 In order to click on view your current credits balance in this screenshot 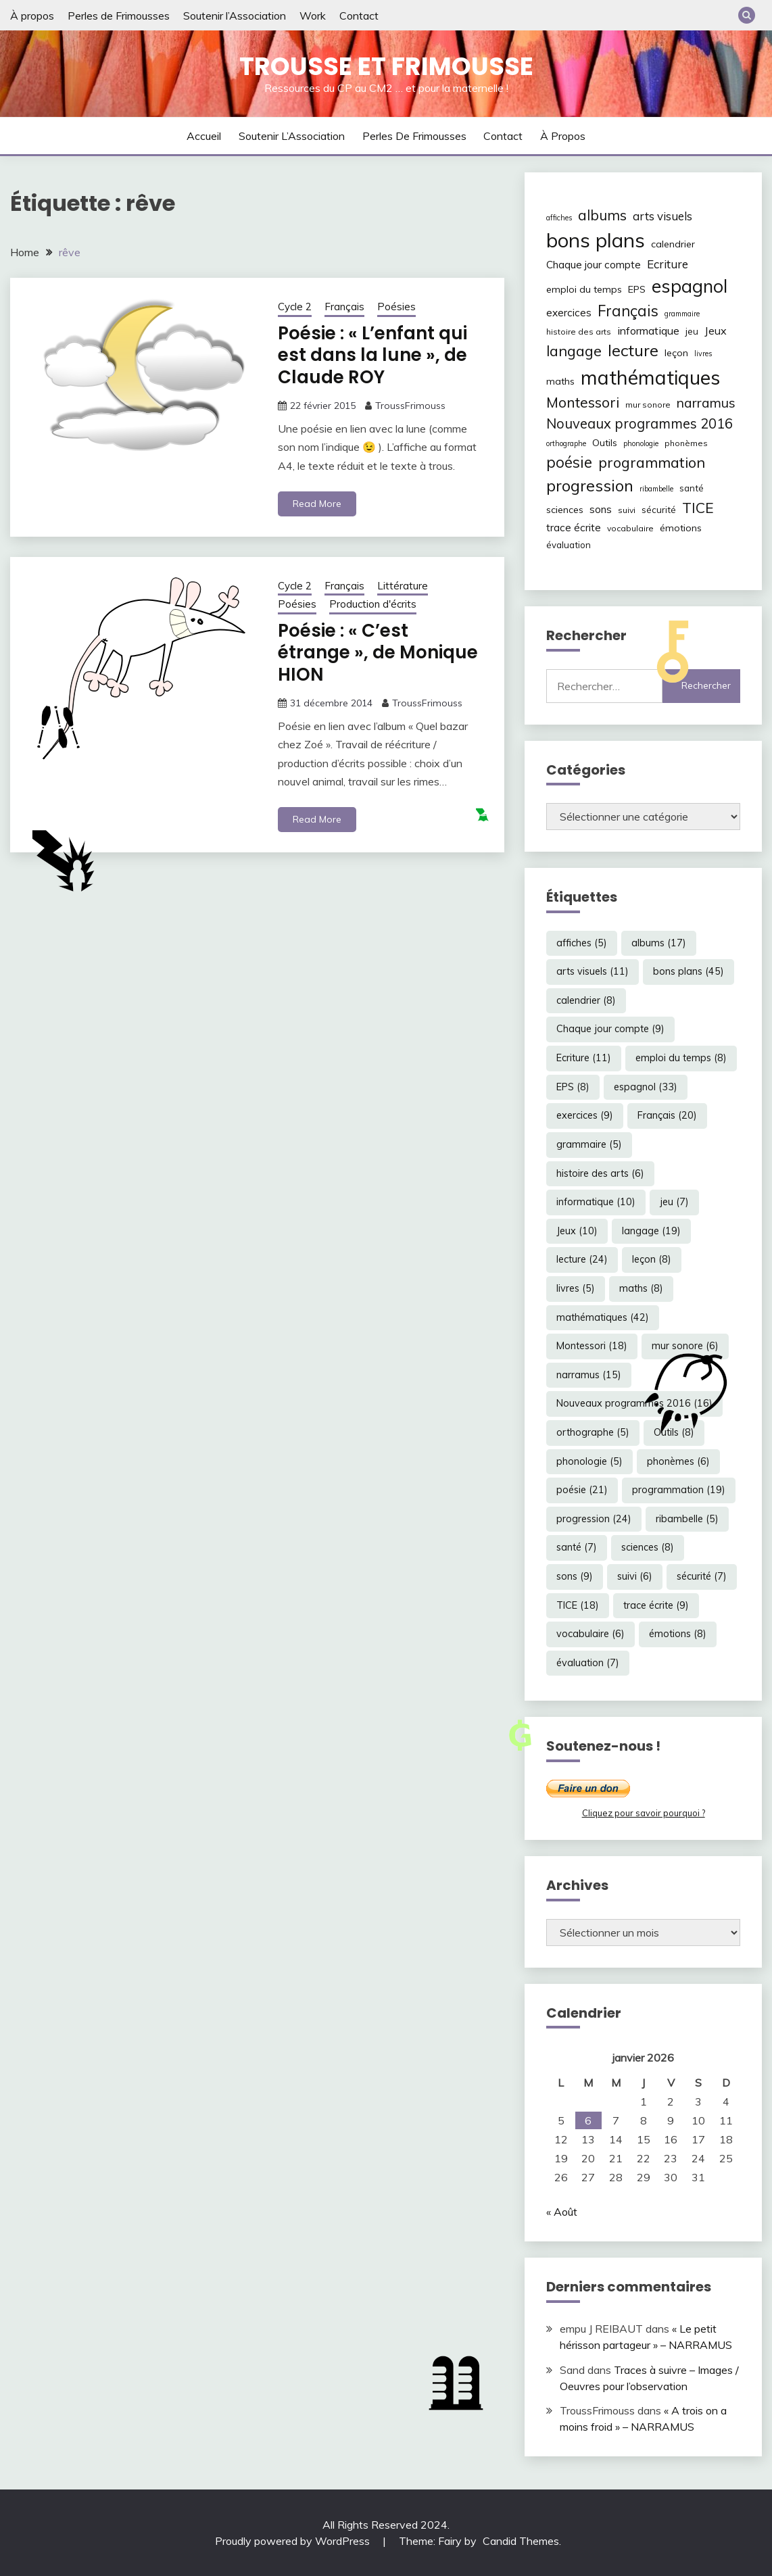, I will do `click(520, 1735)`.